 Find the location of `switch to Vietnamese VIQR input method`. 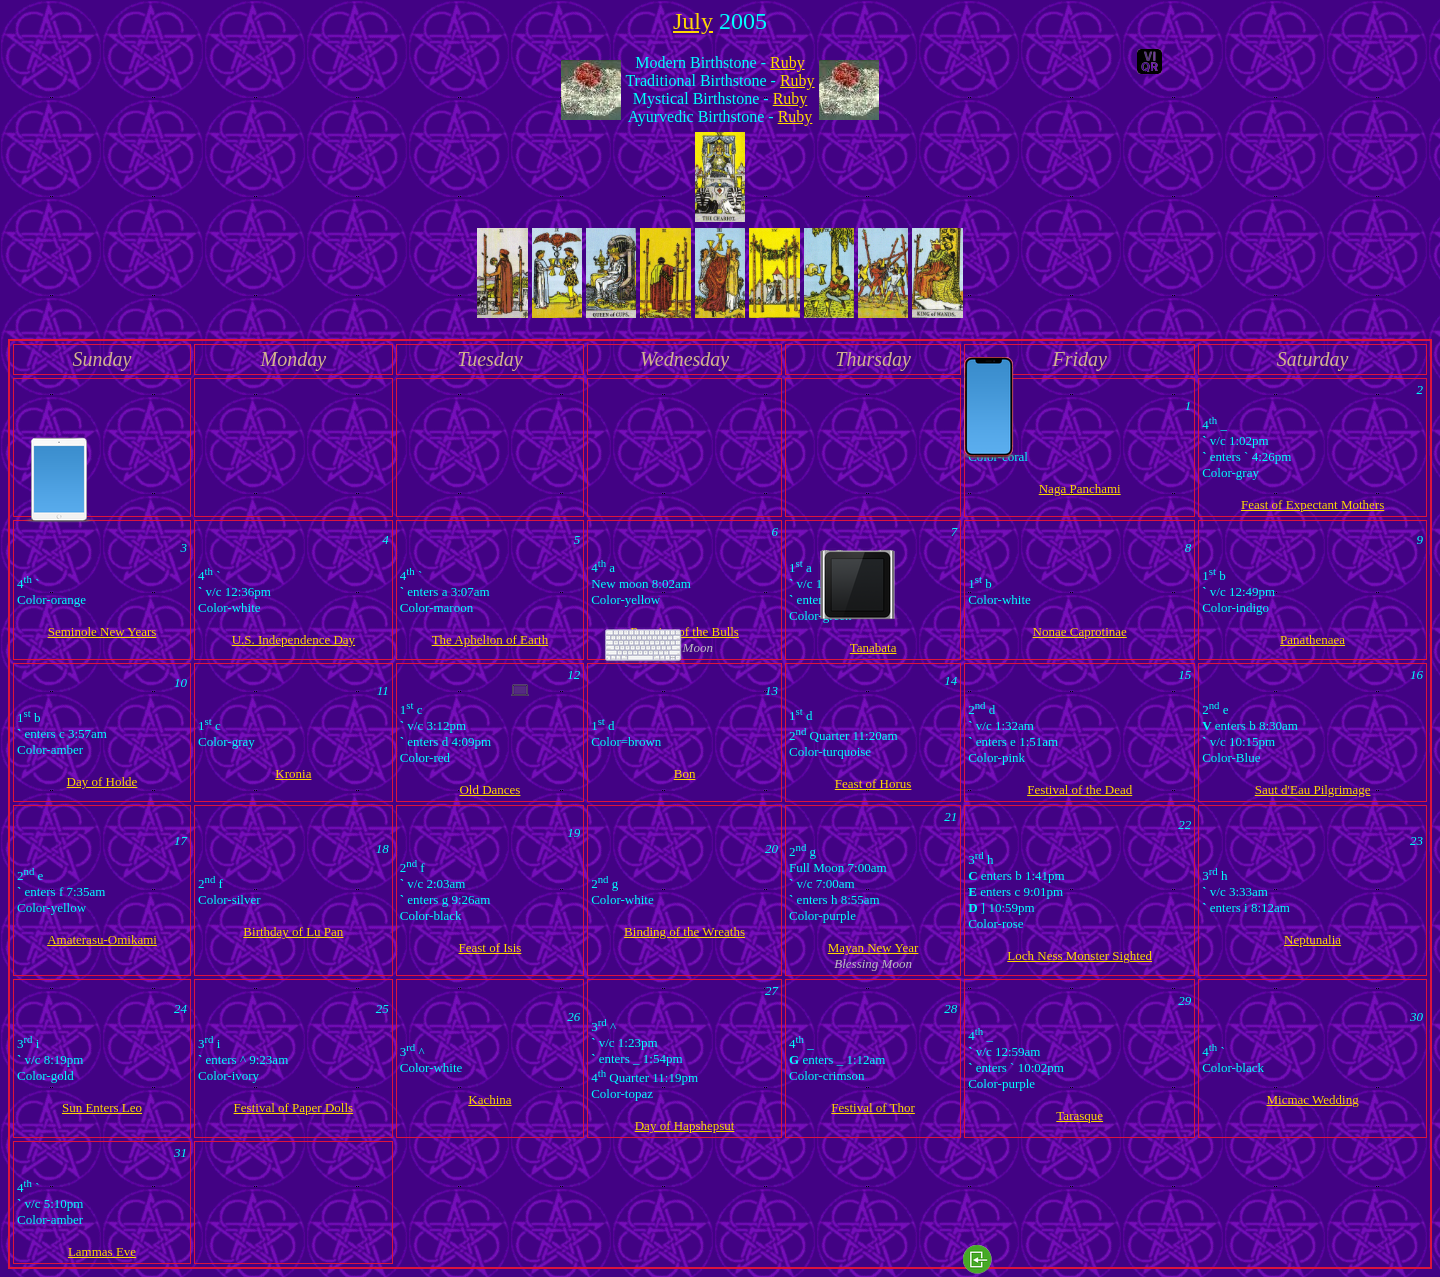

switch to Vietnamese VIQR input method is located at coordinates (1149, 61).